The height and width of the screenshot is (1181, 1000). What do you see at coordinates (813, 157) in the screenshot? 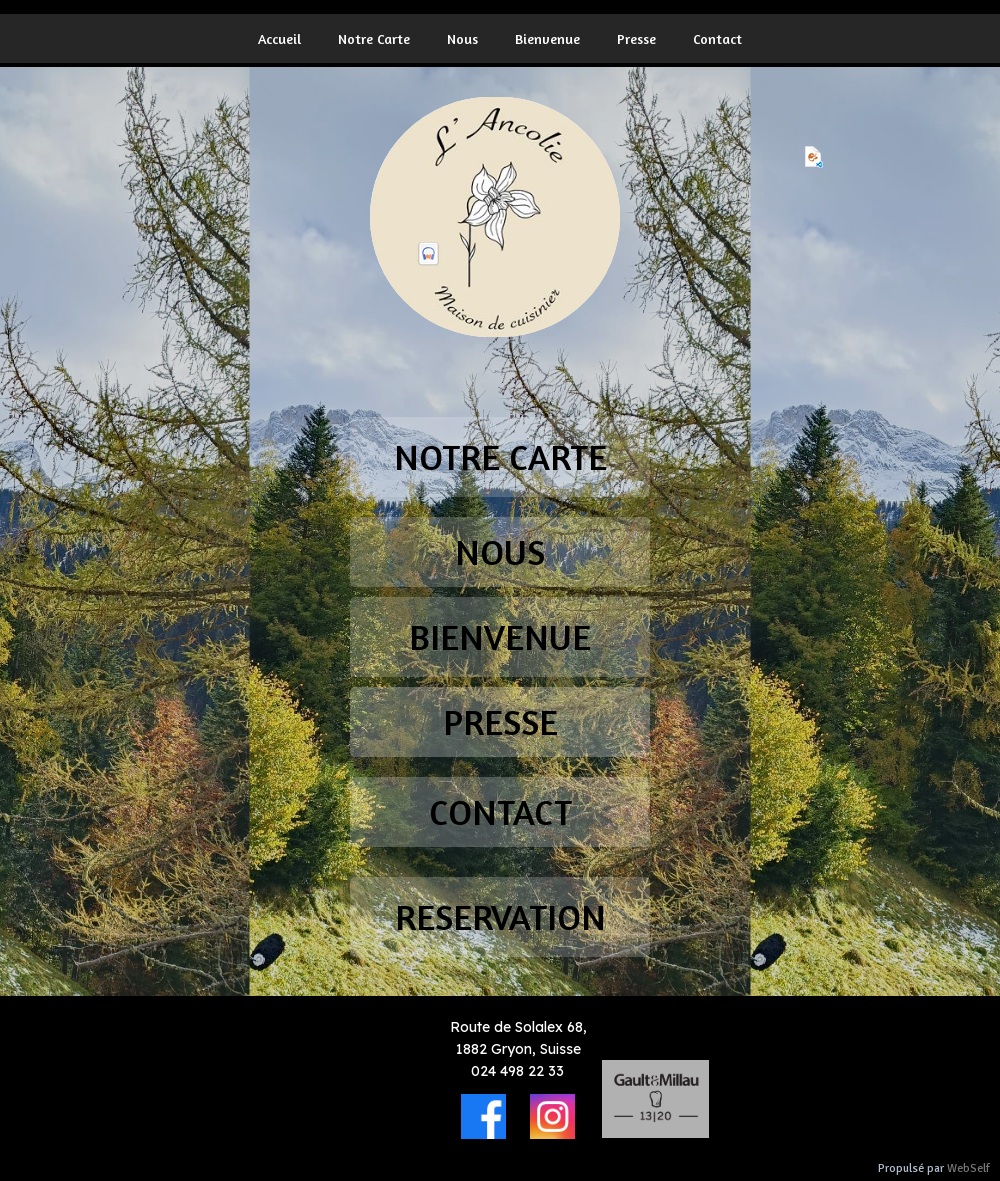
I see `bower package manager file in Visual Studio Code` at bounding box center [813, 157].